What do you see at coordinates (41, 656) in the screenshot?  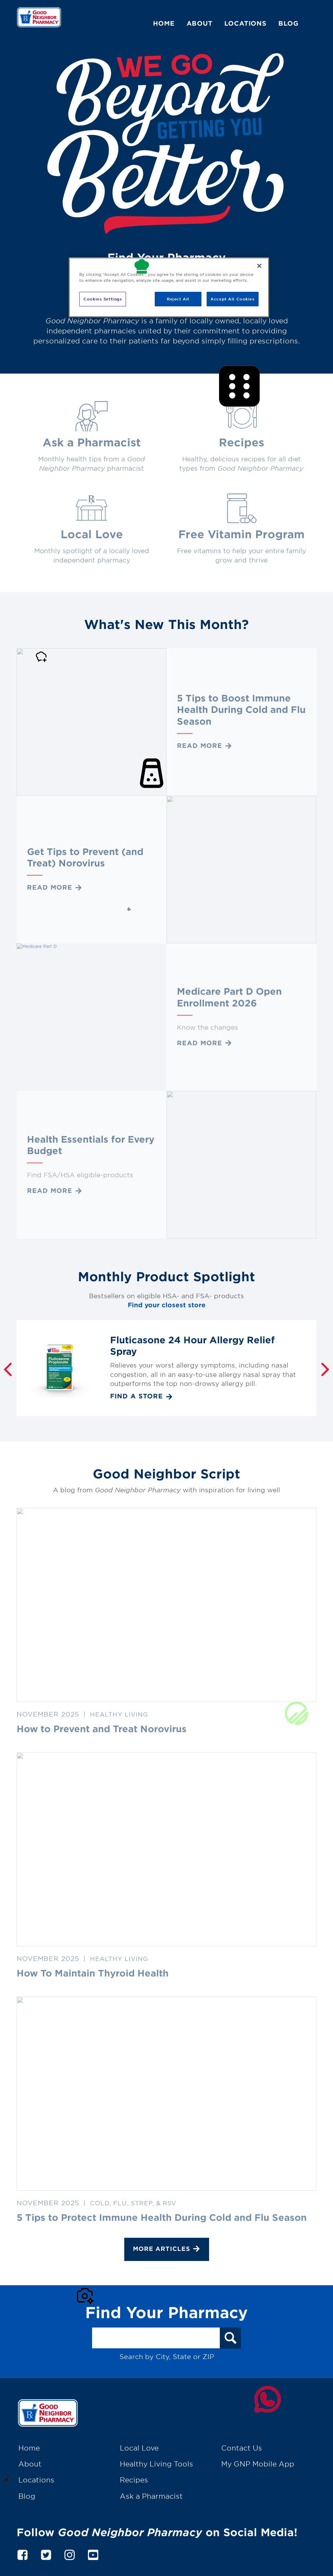 I see `start a new conversation` at bounding box center [41, 656].